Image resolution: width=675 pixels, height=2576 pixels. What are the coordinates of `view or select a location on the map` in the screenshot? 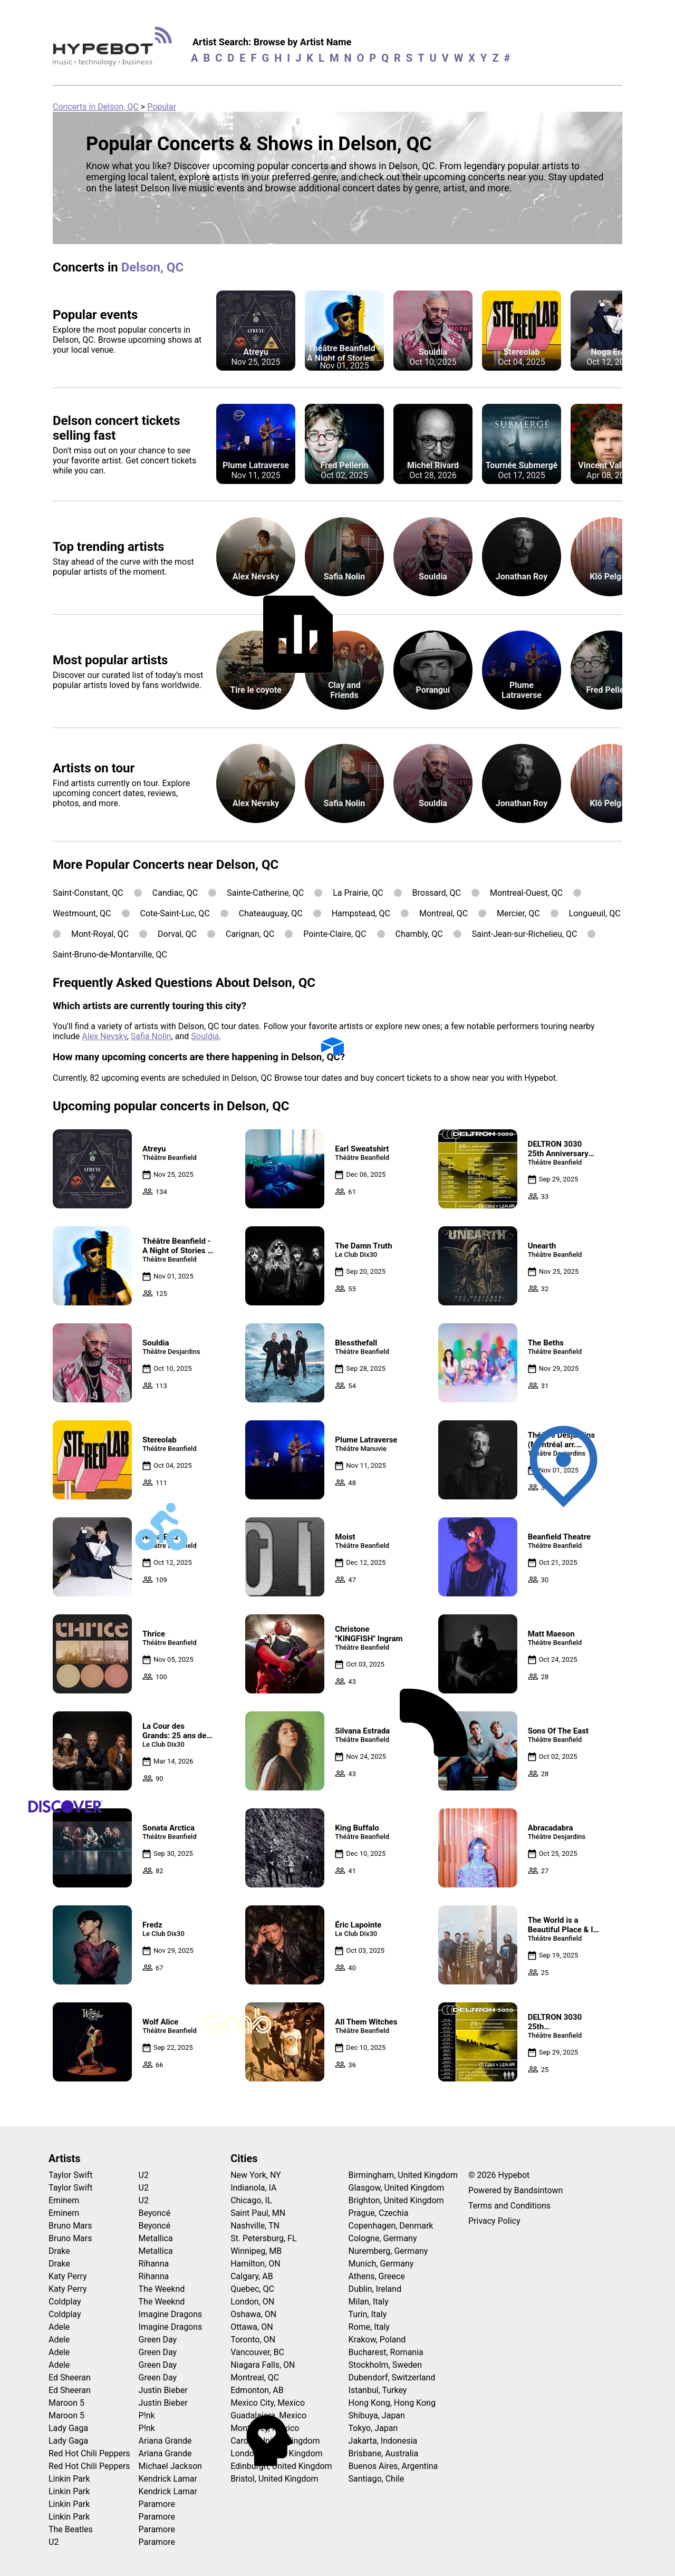 It's located at (563, 1463).